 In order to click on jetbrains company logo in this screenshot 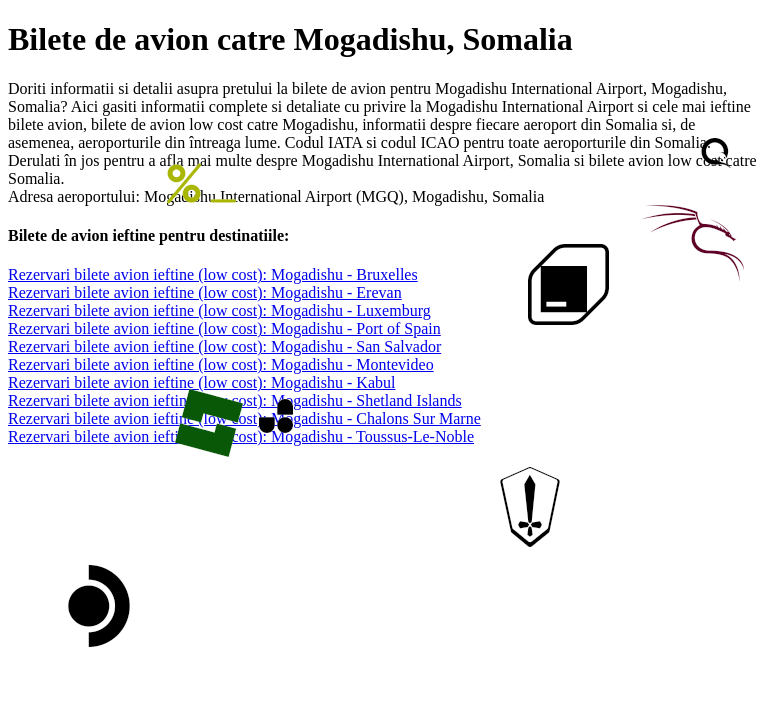, I will do `click(568, 284)`.